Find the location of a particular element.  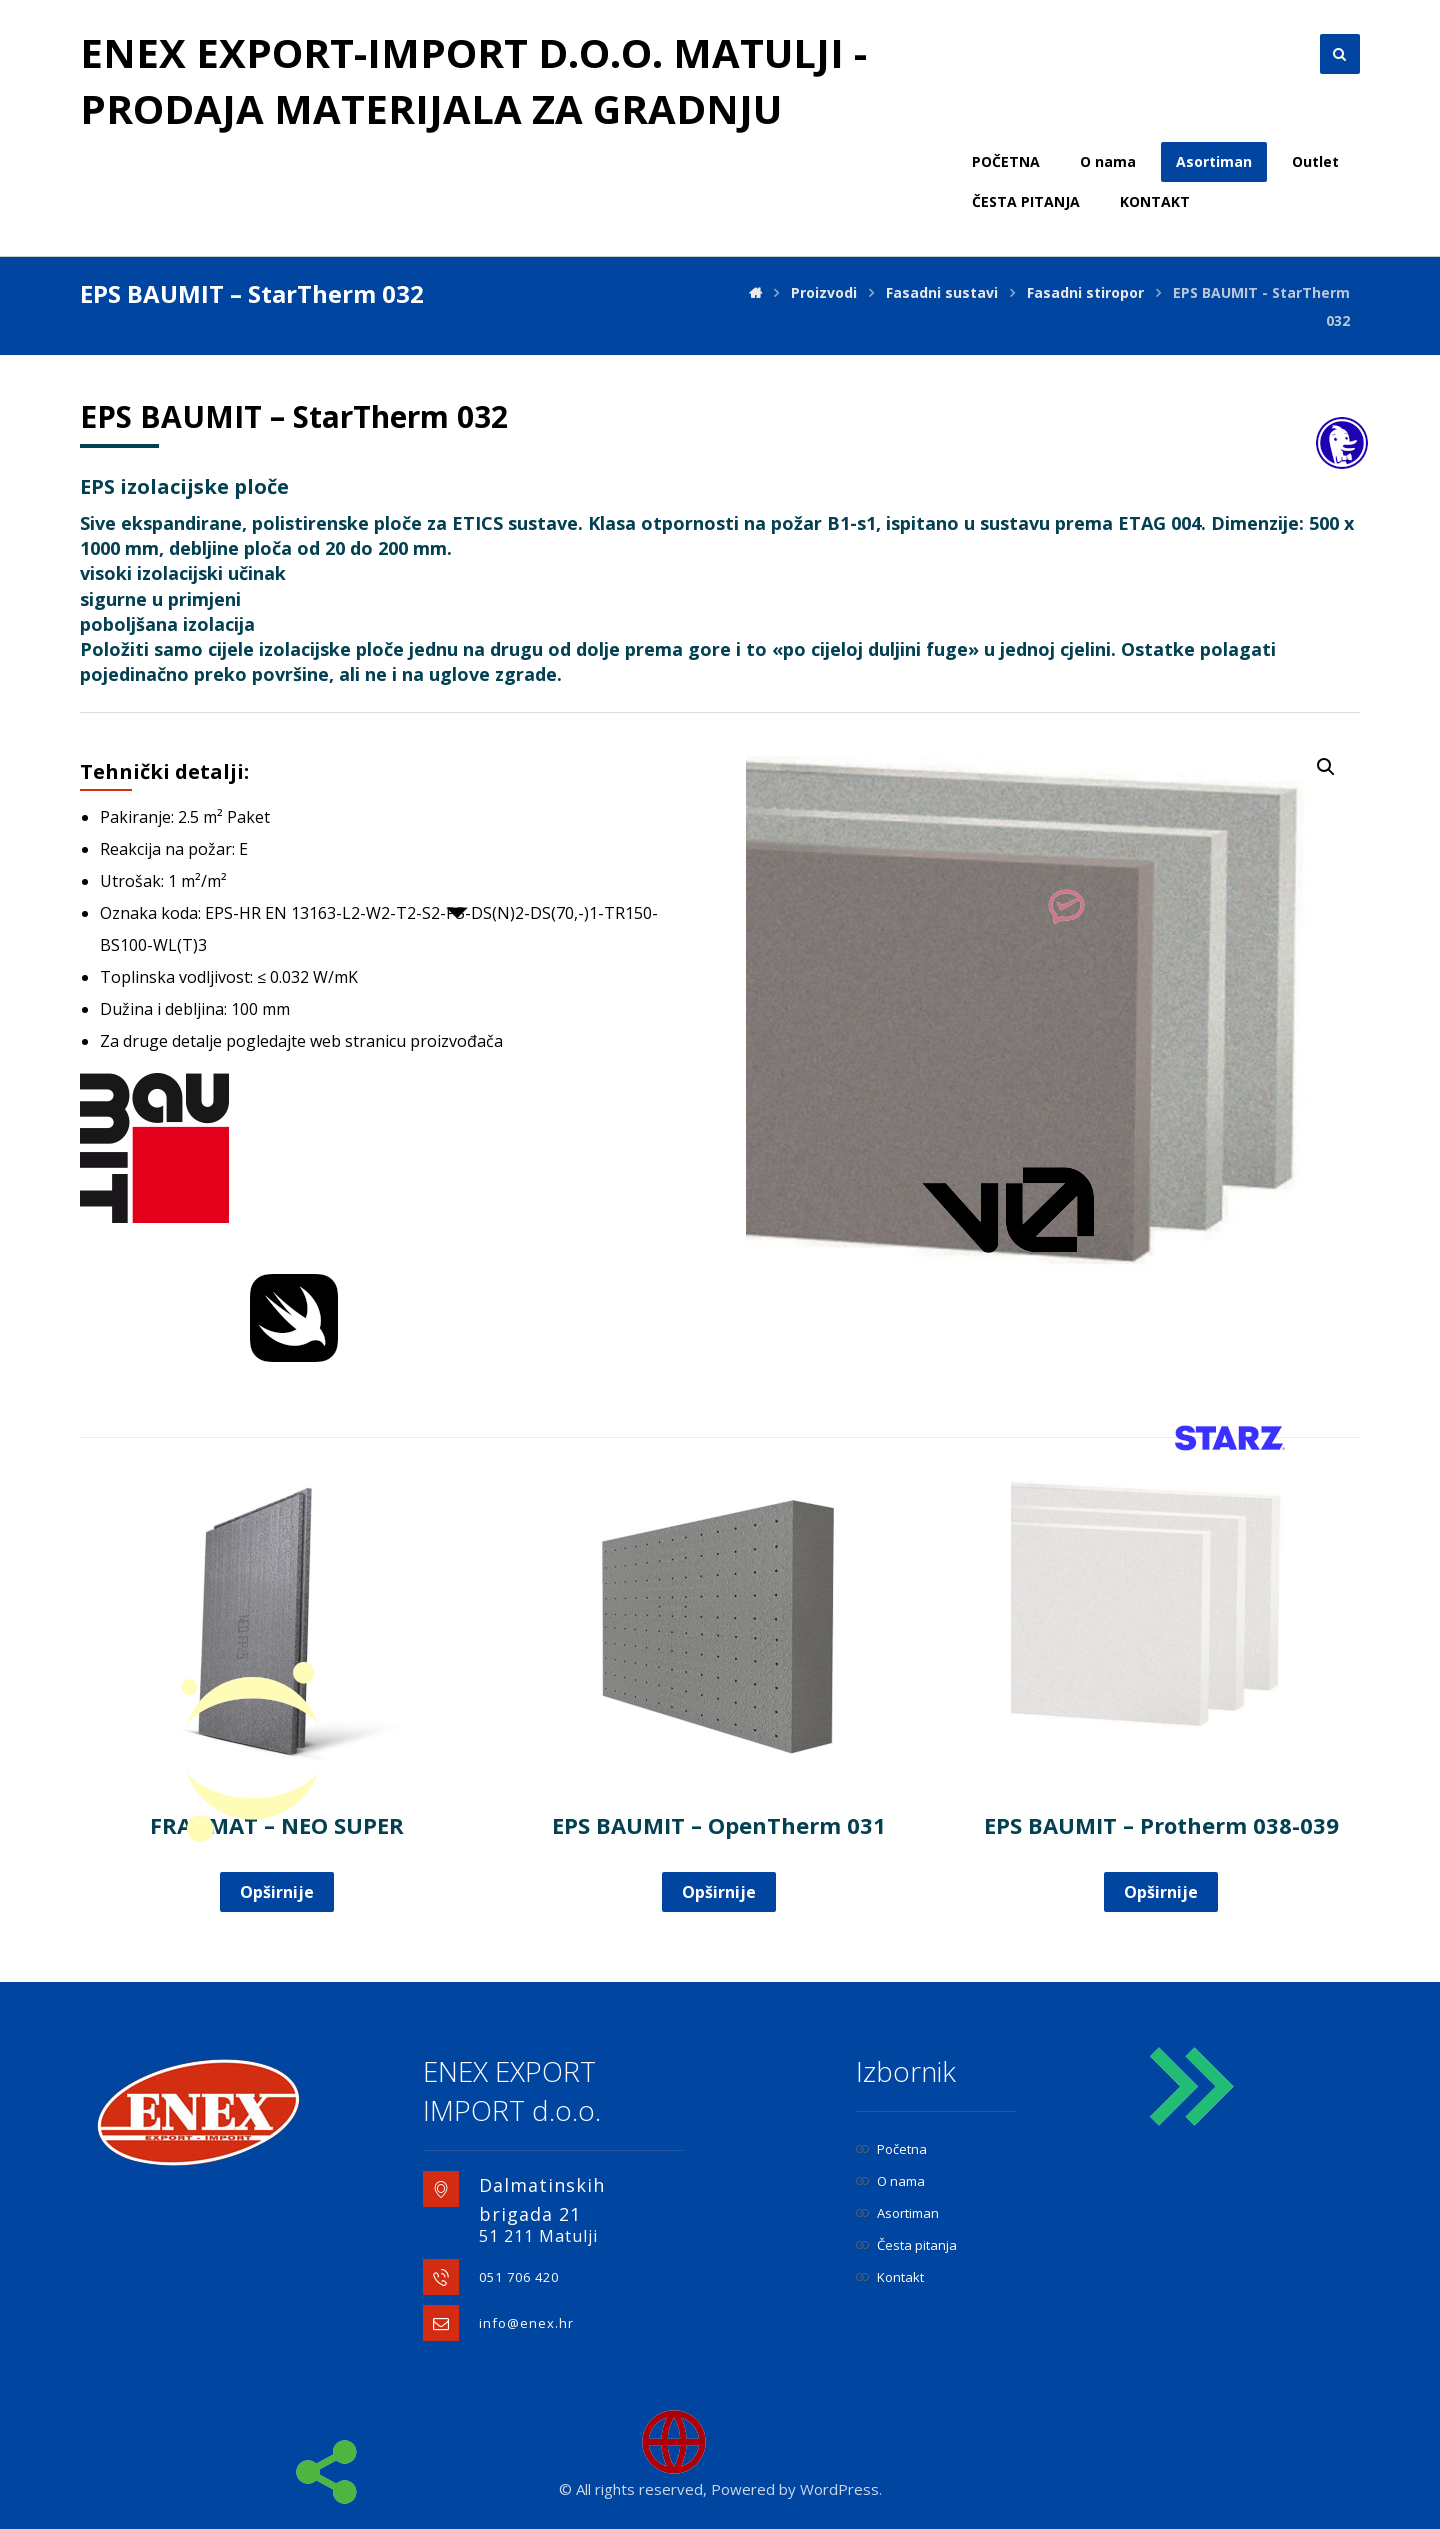

open the Starz streaming app is located at coordinates (1230, 1438).